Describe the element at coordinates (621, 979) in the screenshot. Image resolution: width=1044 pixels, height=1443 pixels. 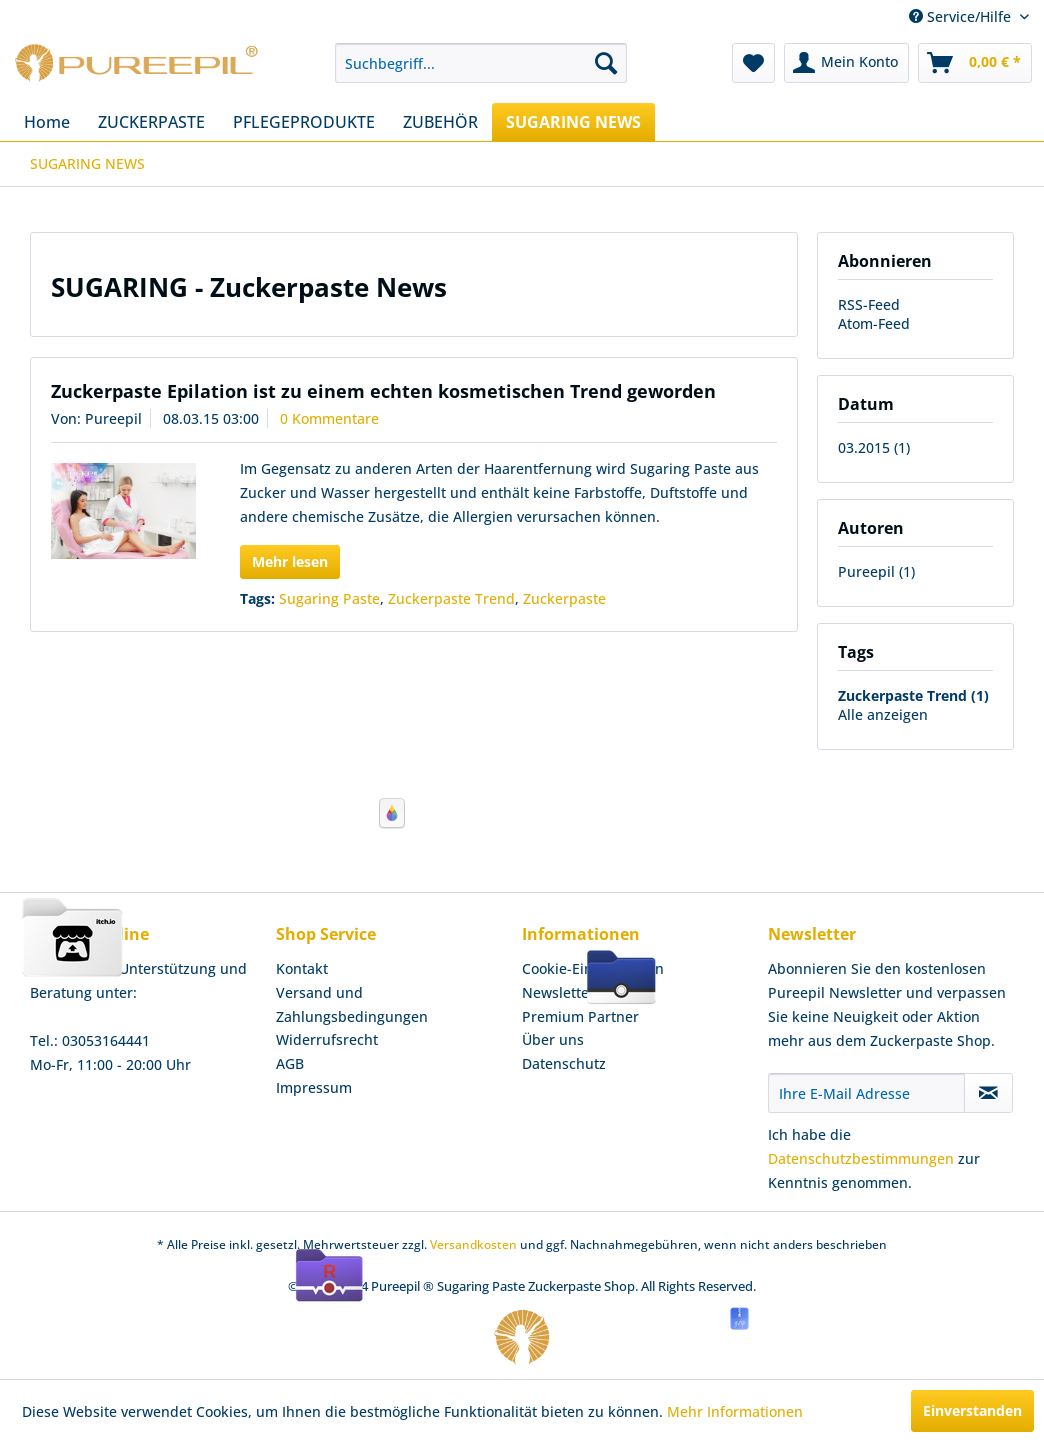
I see `folder containing pokémon game files or saves` at that location.